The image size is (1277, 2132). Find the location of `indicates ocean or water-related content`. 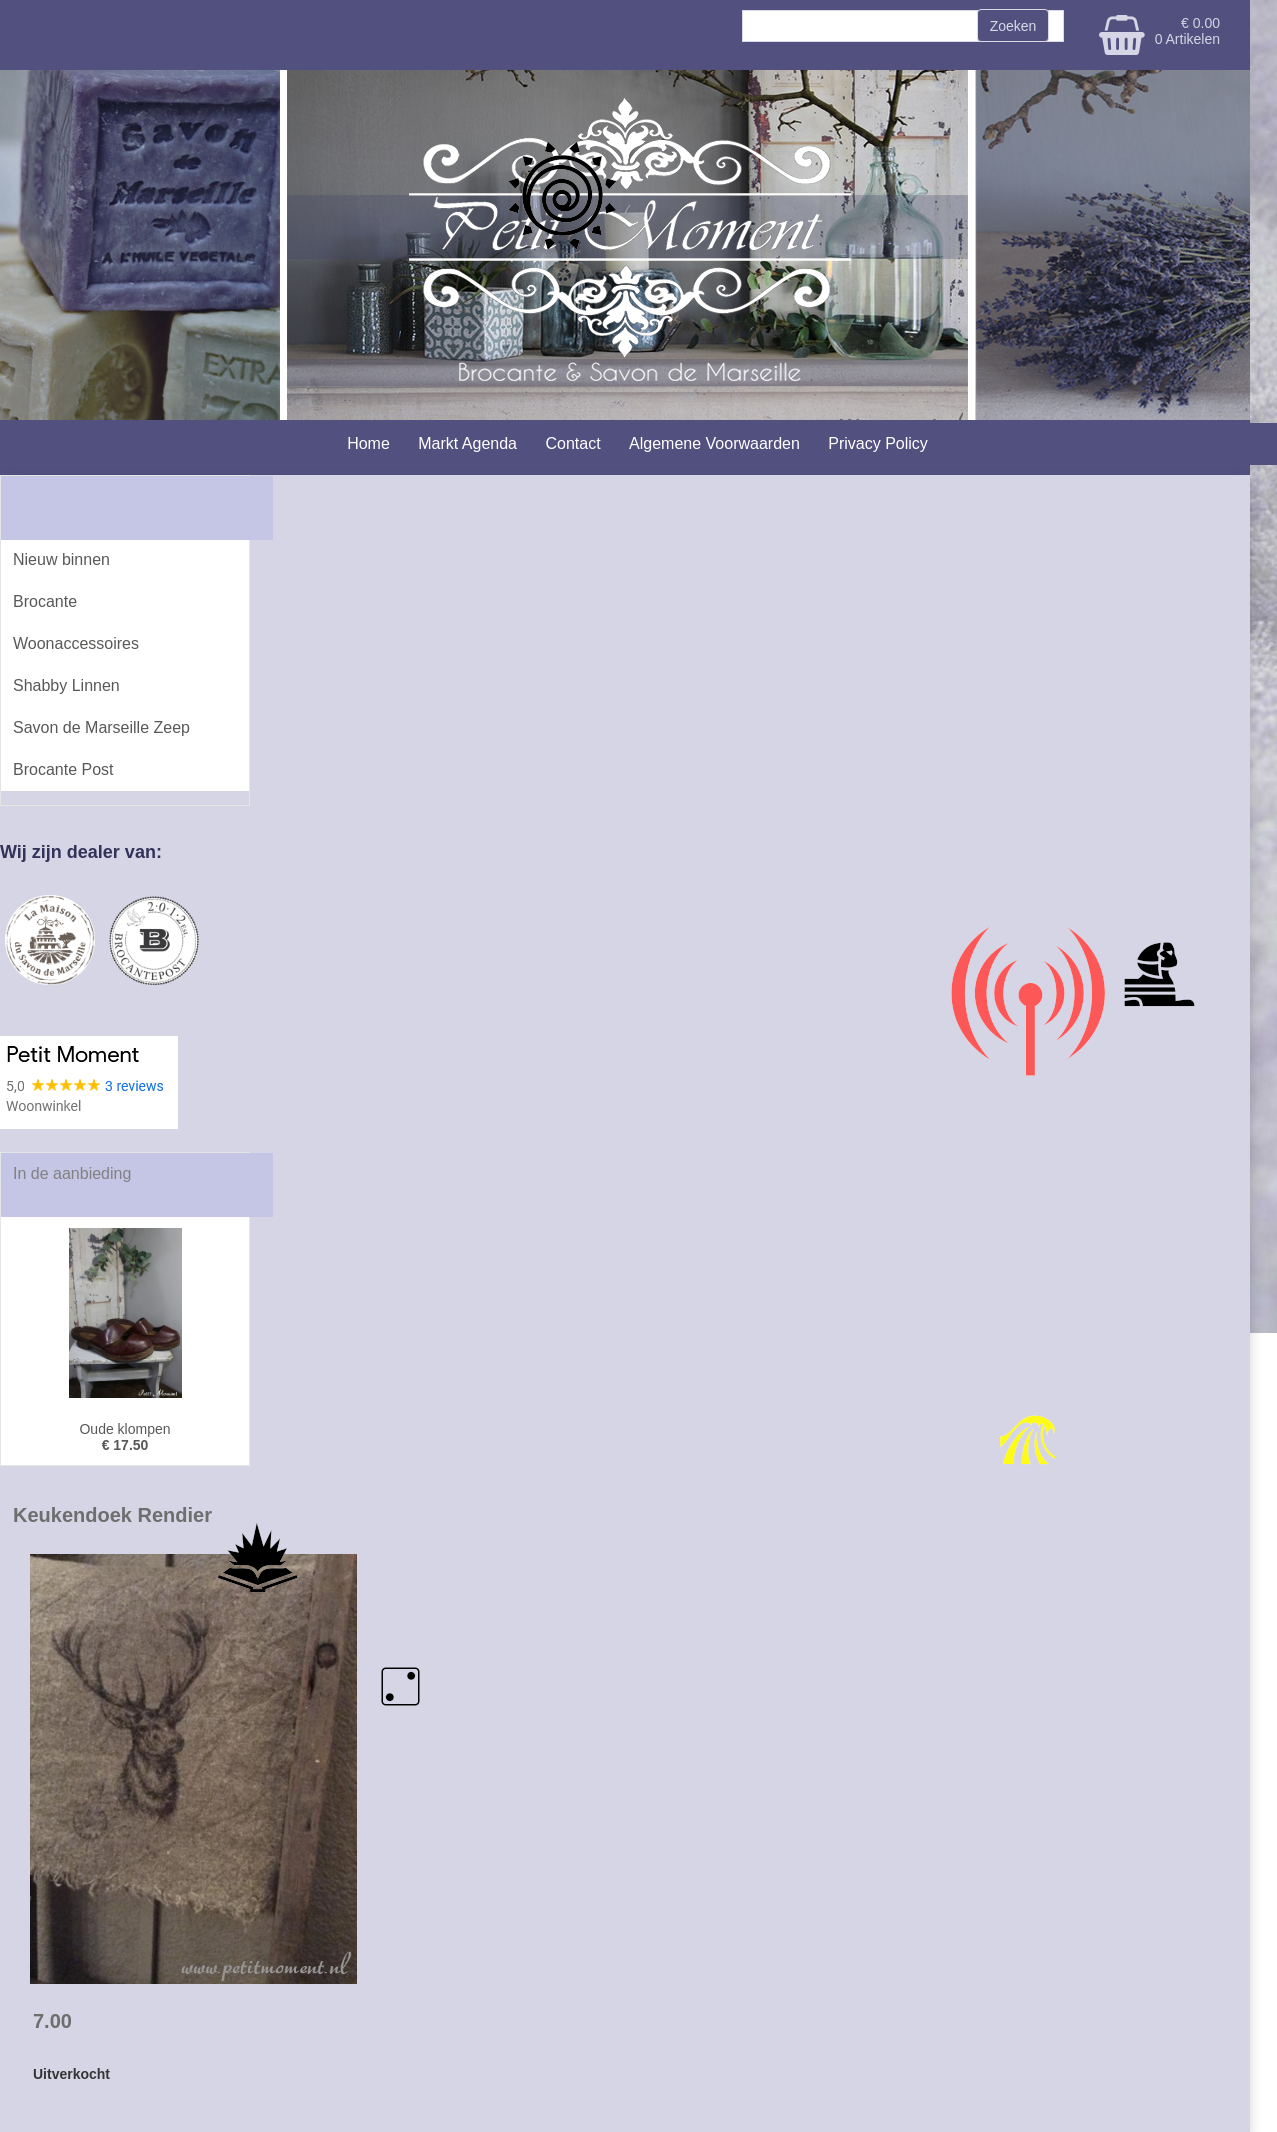

indicates ocean or water-related content is located at coordinates (1027, 1436).